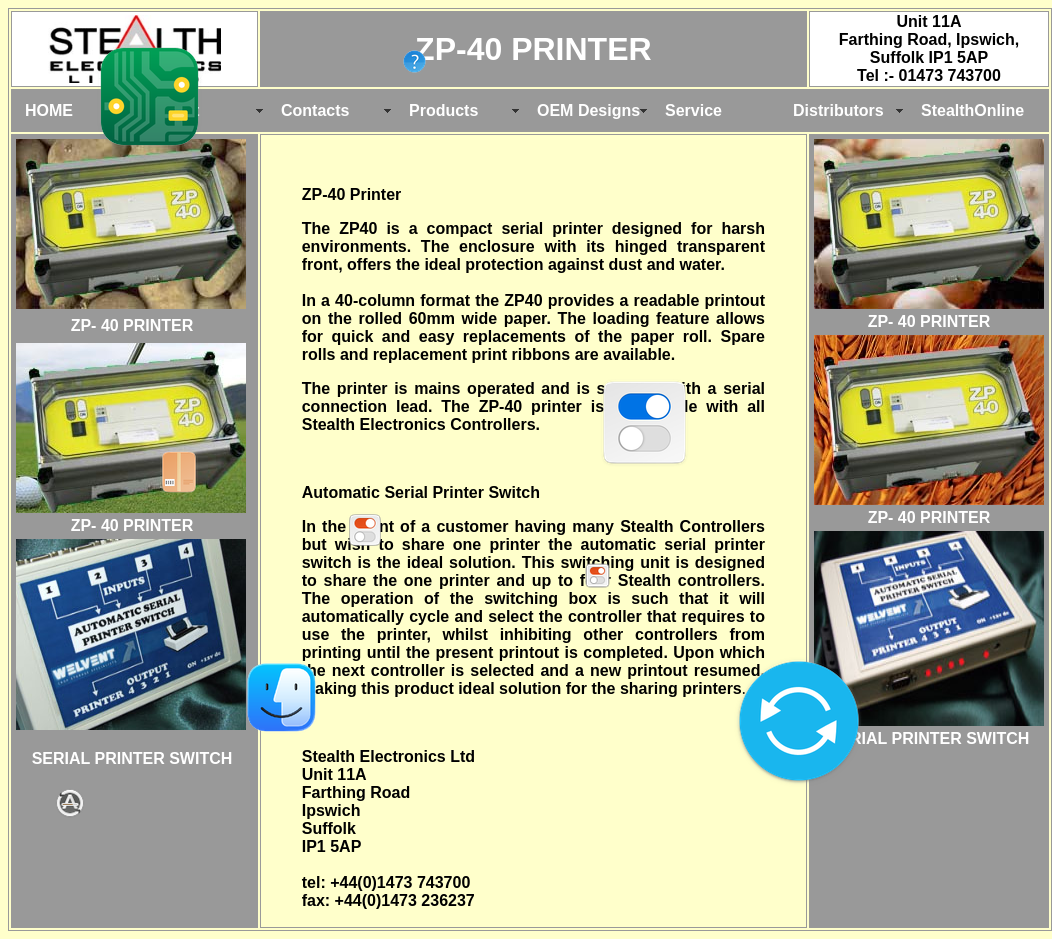 The width and height of the screenshot is (1052, 939). I want to click on open system settings or preferences, so click(597, 575).